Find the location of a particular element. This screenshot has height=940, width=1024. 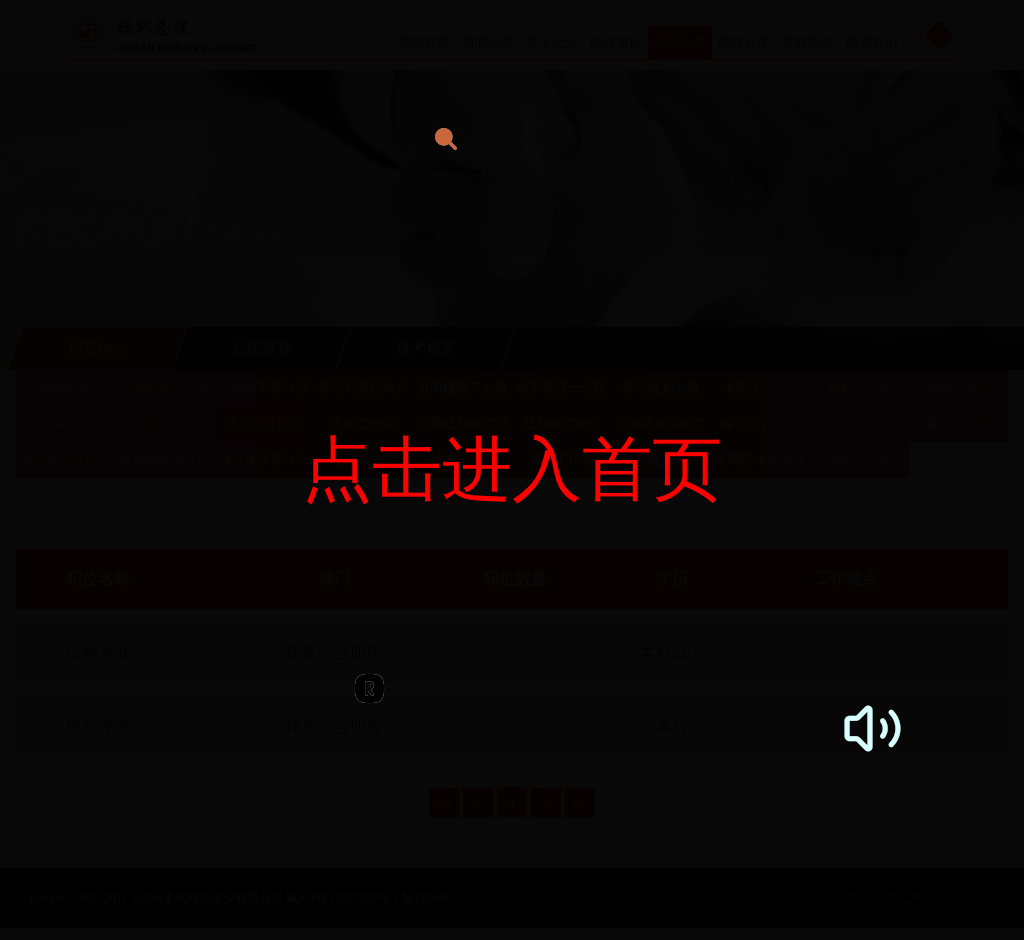

search or find content is located at coordinates (446, 139).